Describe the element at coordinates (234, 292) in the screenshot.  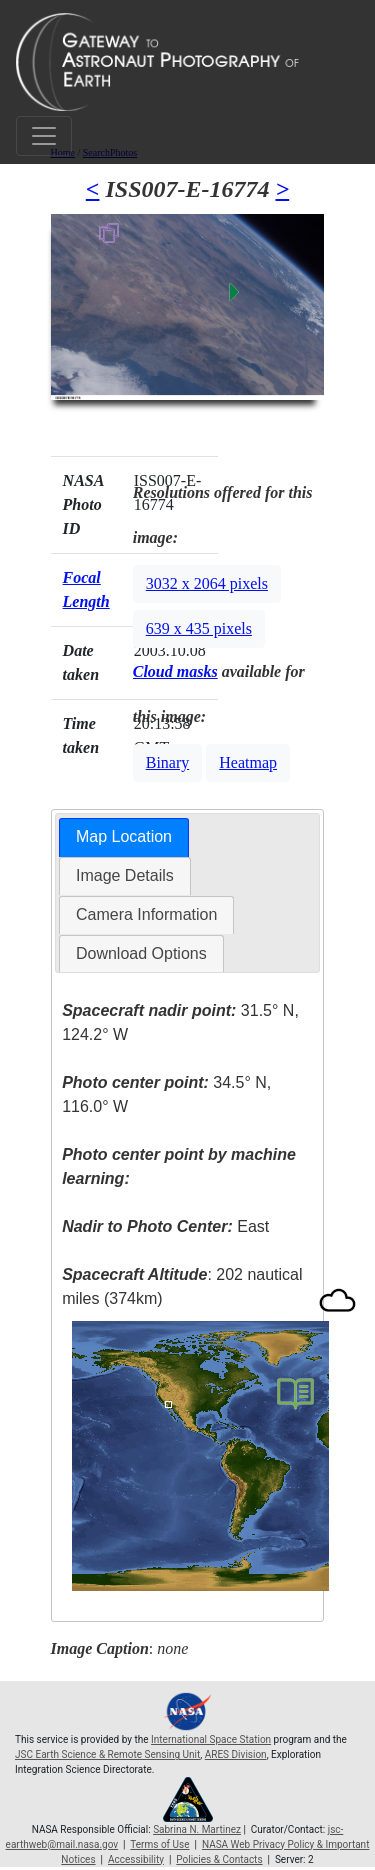
I see `play media or start playback` at that location.